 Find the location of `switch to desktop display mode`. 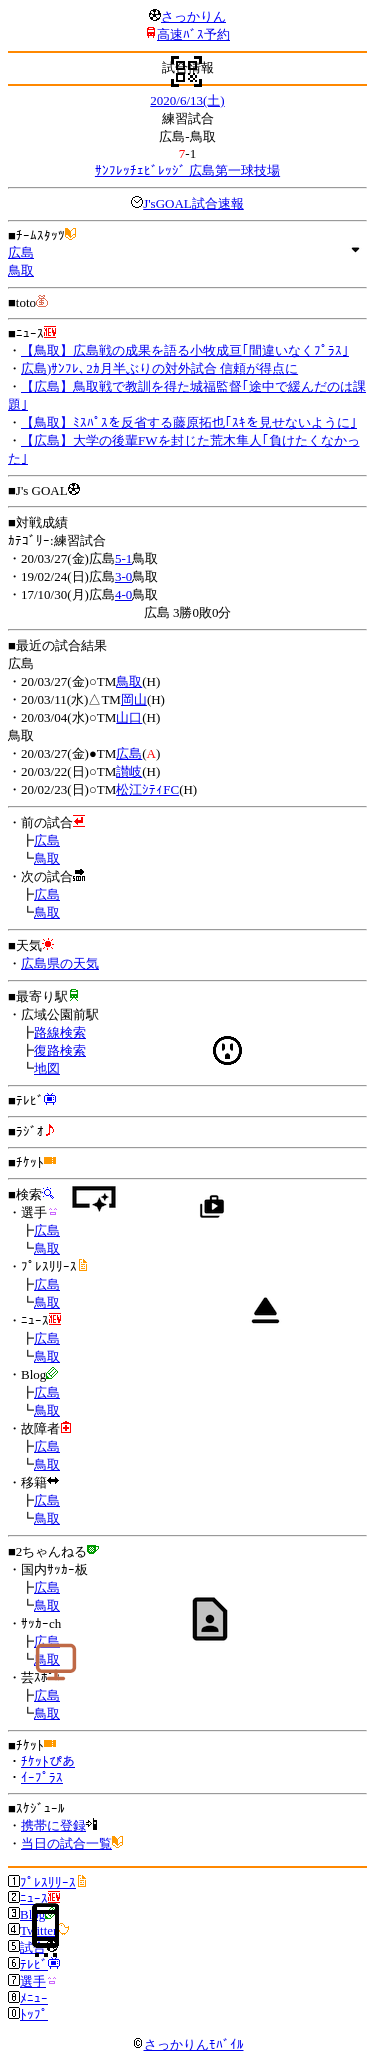

switch to desktop display mode is located at coordinates (56, 1662).